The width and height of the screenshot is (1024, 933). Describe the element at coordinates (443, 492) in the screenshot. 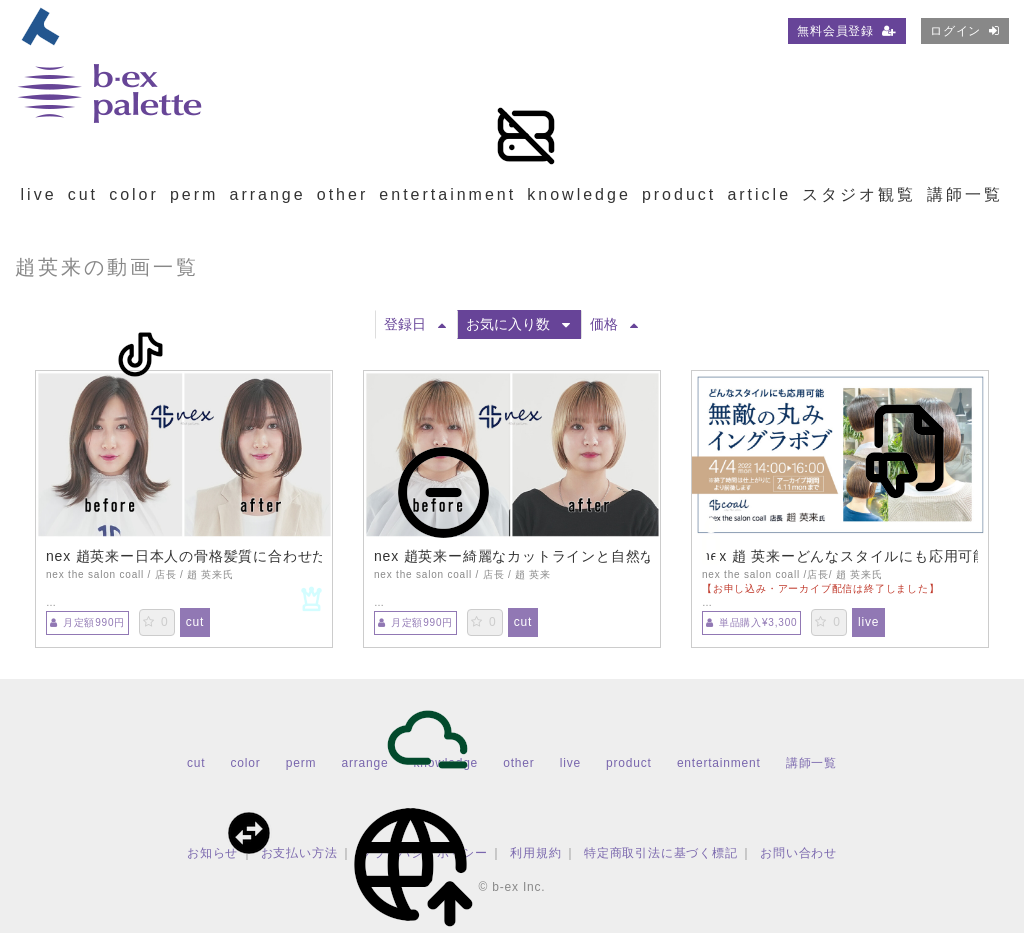

I see `remove an item from a list or collection` at that location.